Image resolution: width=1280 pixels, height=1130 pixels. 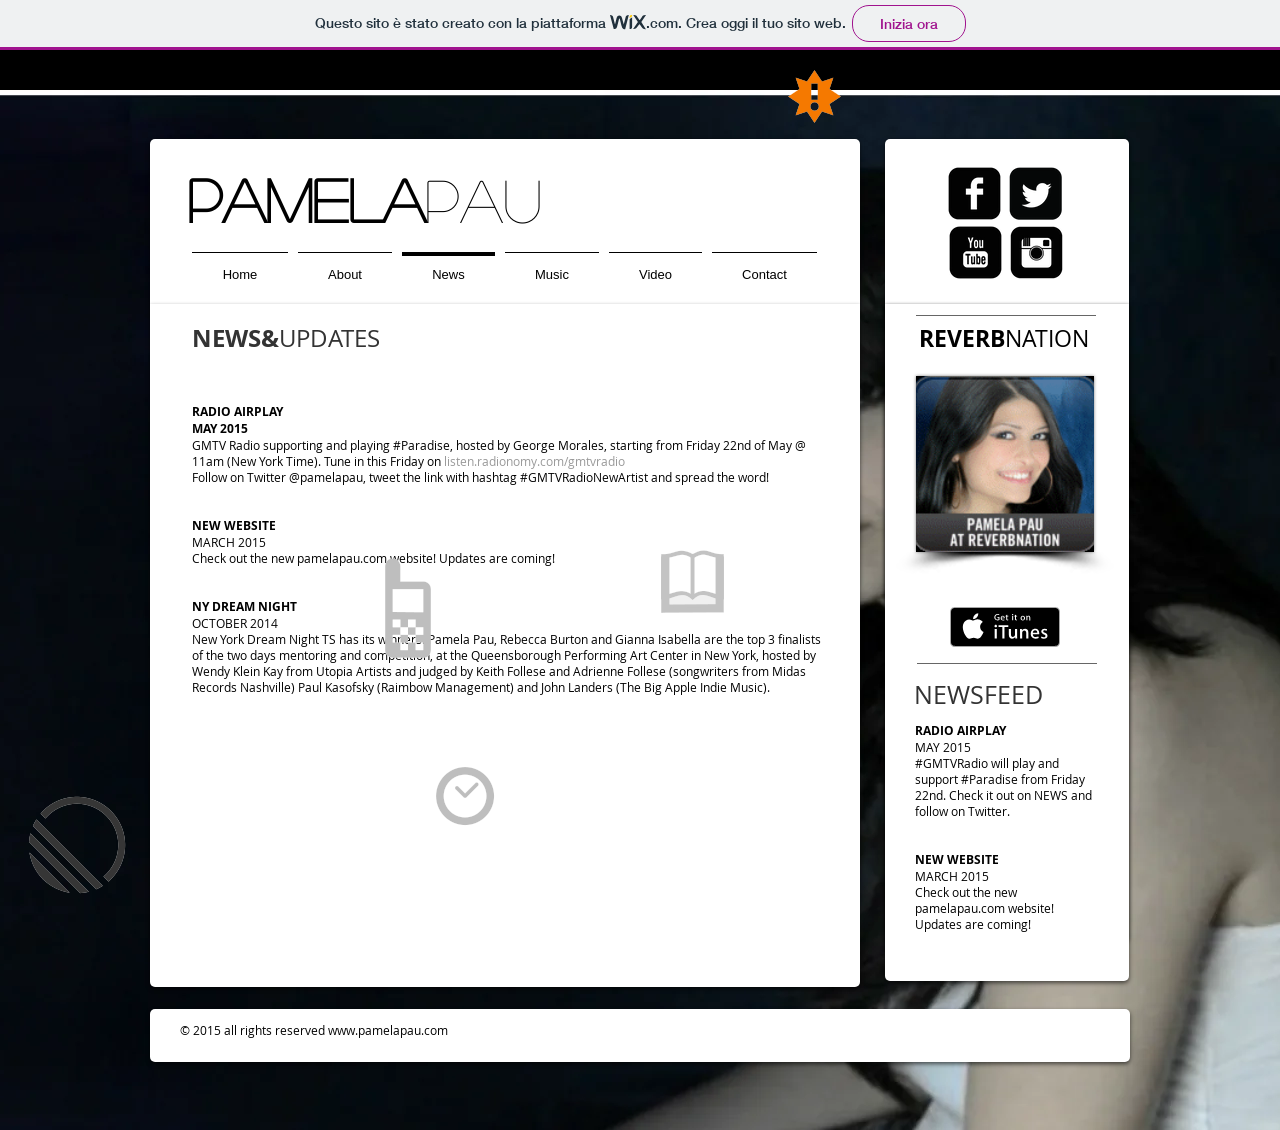 What do you see at coordinates (467, 798) in the screenshot?
I see `view recently opened documents` at bounding box center [467, 798].